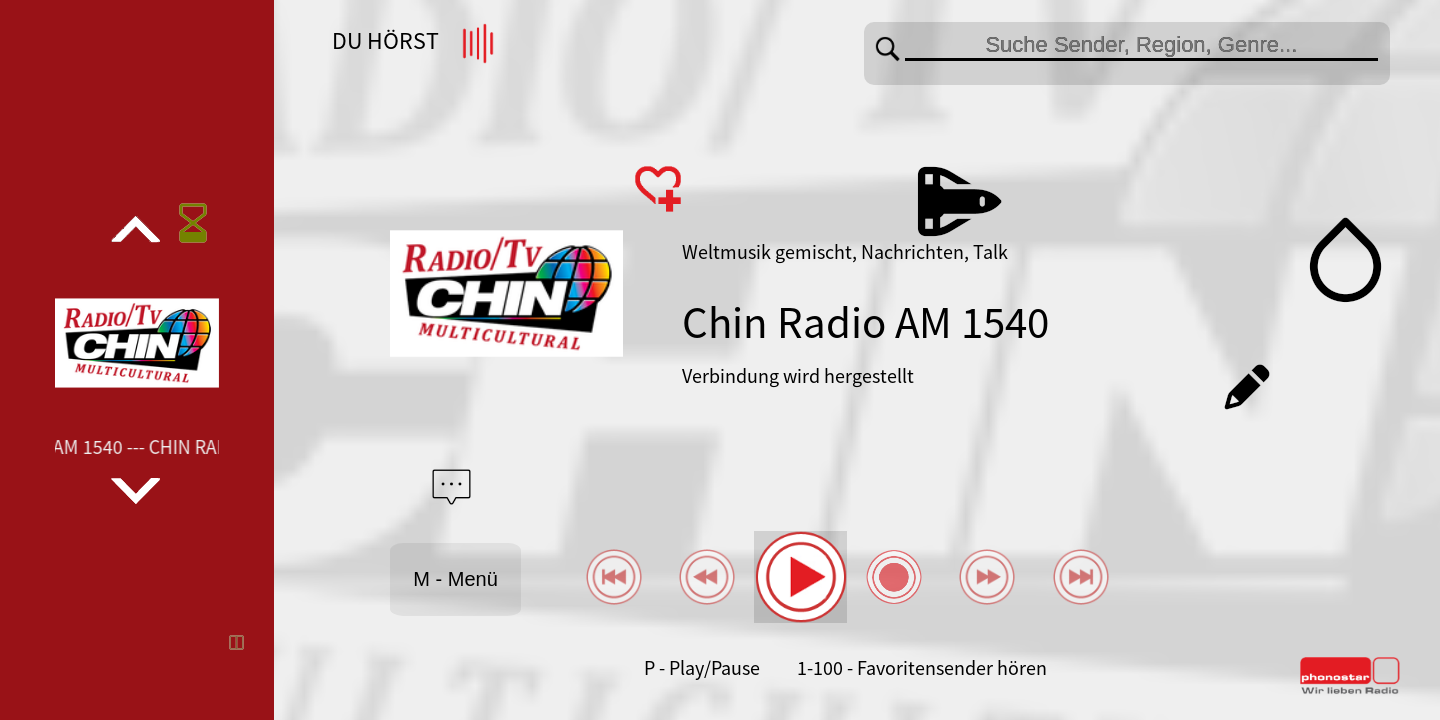 The image size is (1440, 720). I want to click on indicates time is running low, so click(193, 223).